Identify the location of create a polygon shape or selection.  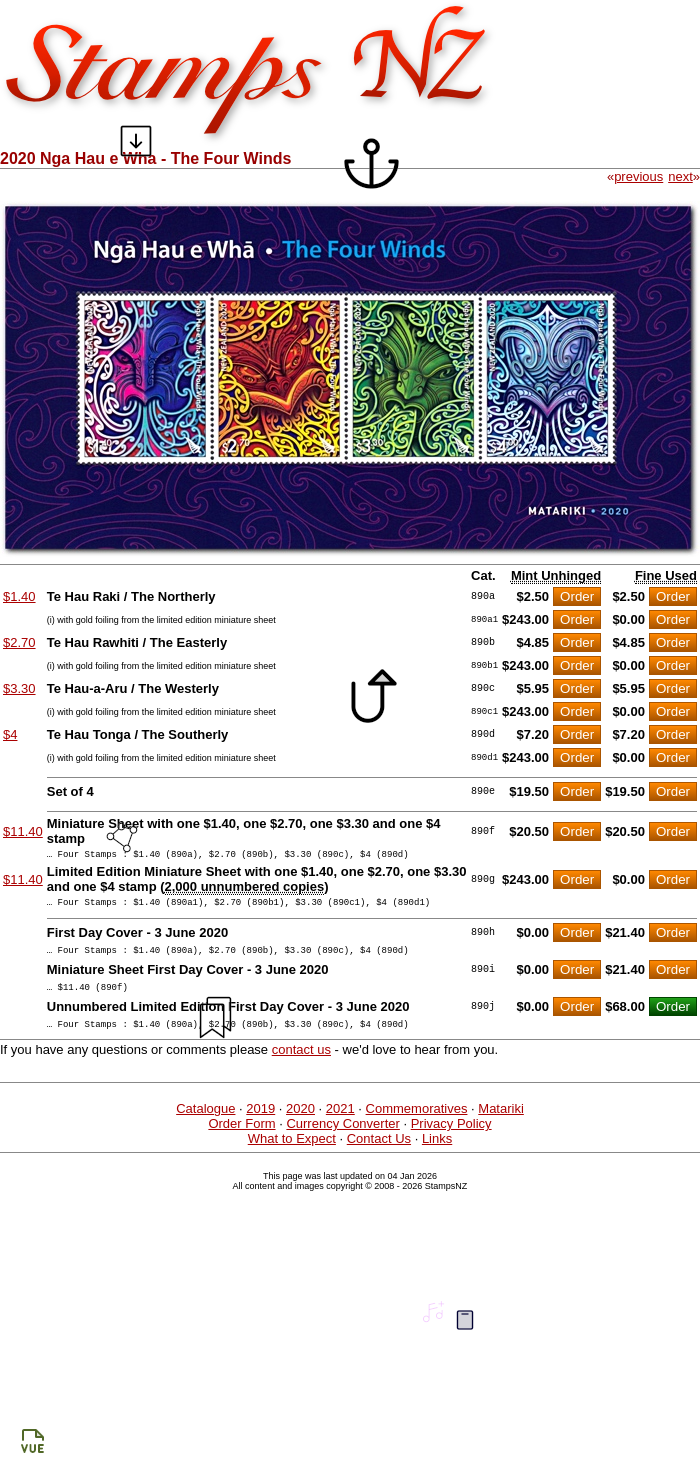
(122, 837).